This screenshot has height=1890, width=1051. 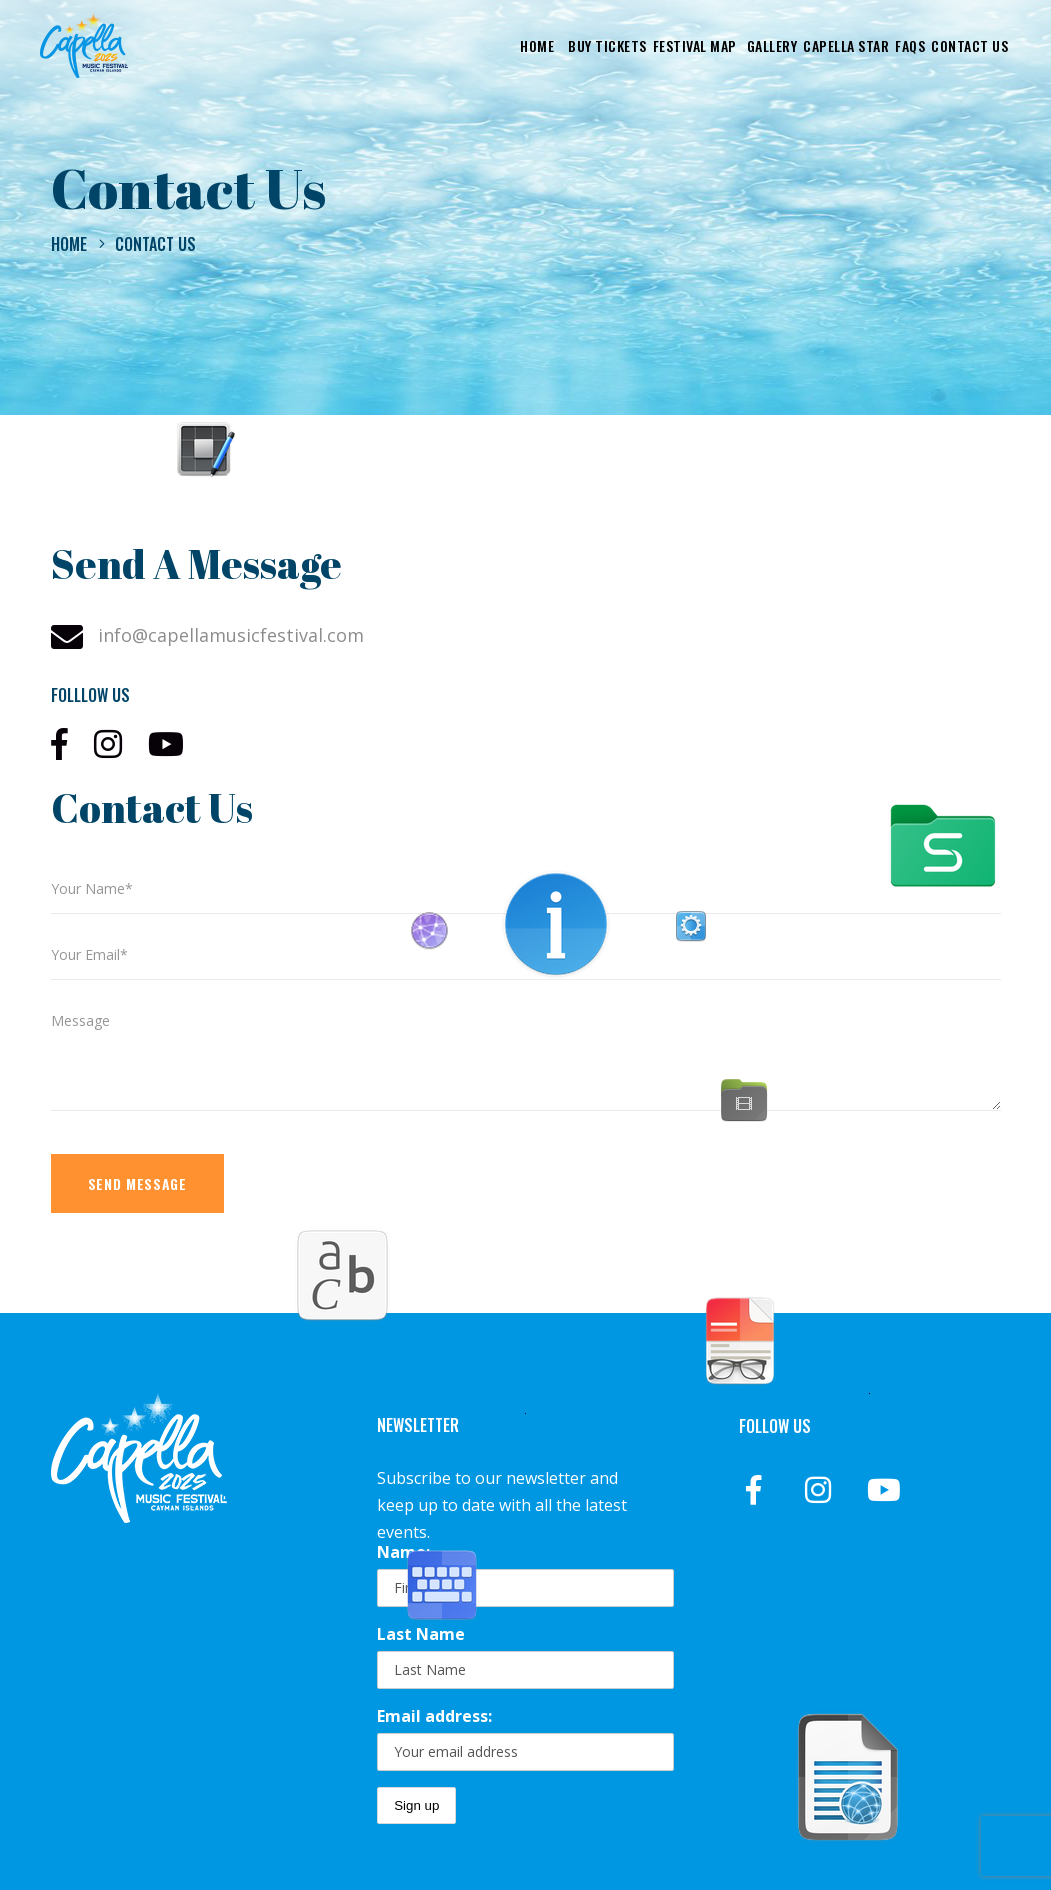 What do you see at coordinates (206, 448) in the screenshot?
I see `edit or customize assistive control panels` at bounding box center [206, 448].